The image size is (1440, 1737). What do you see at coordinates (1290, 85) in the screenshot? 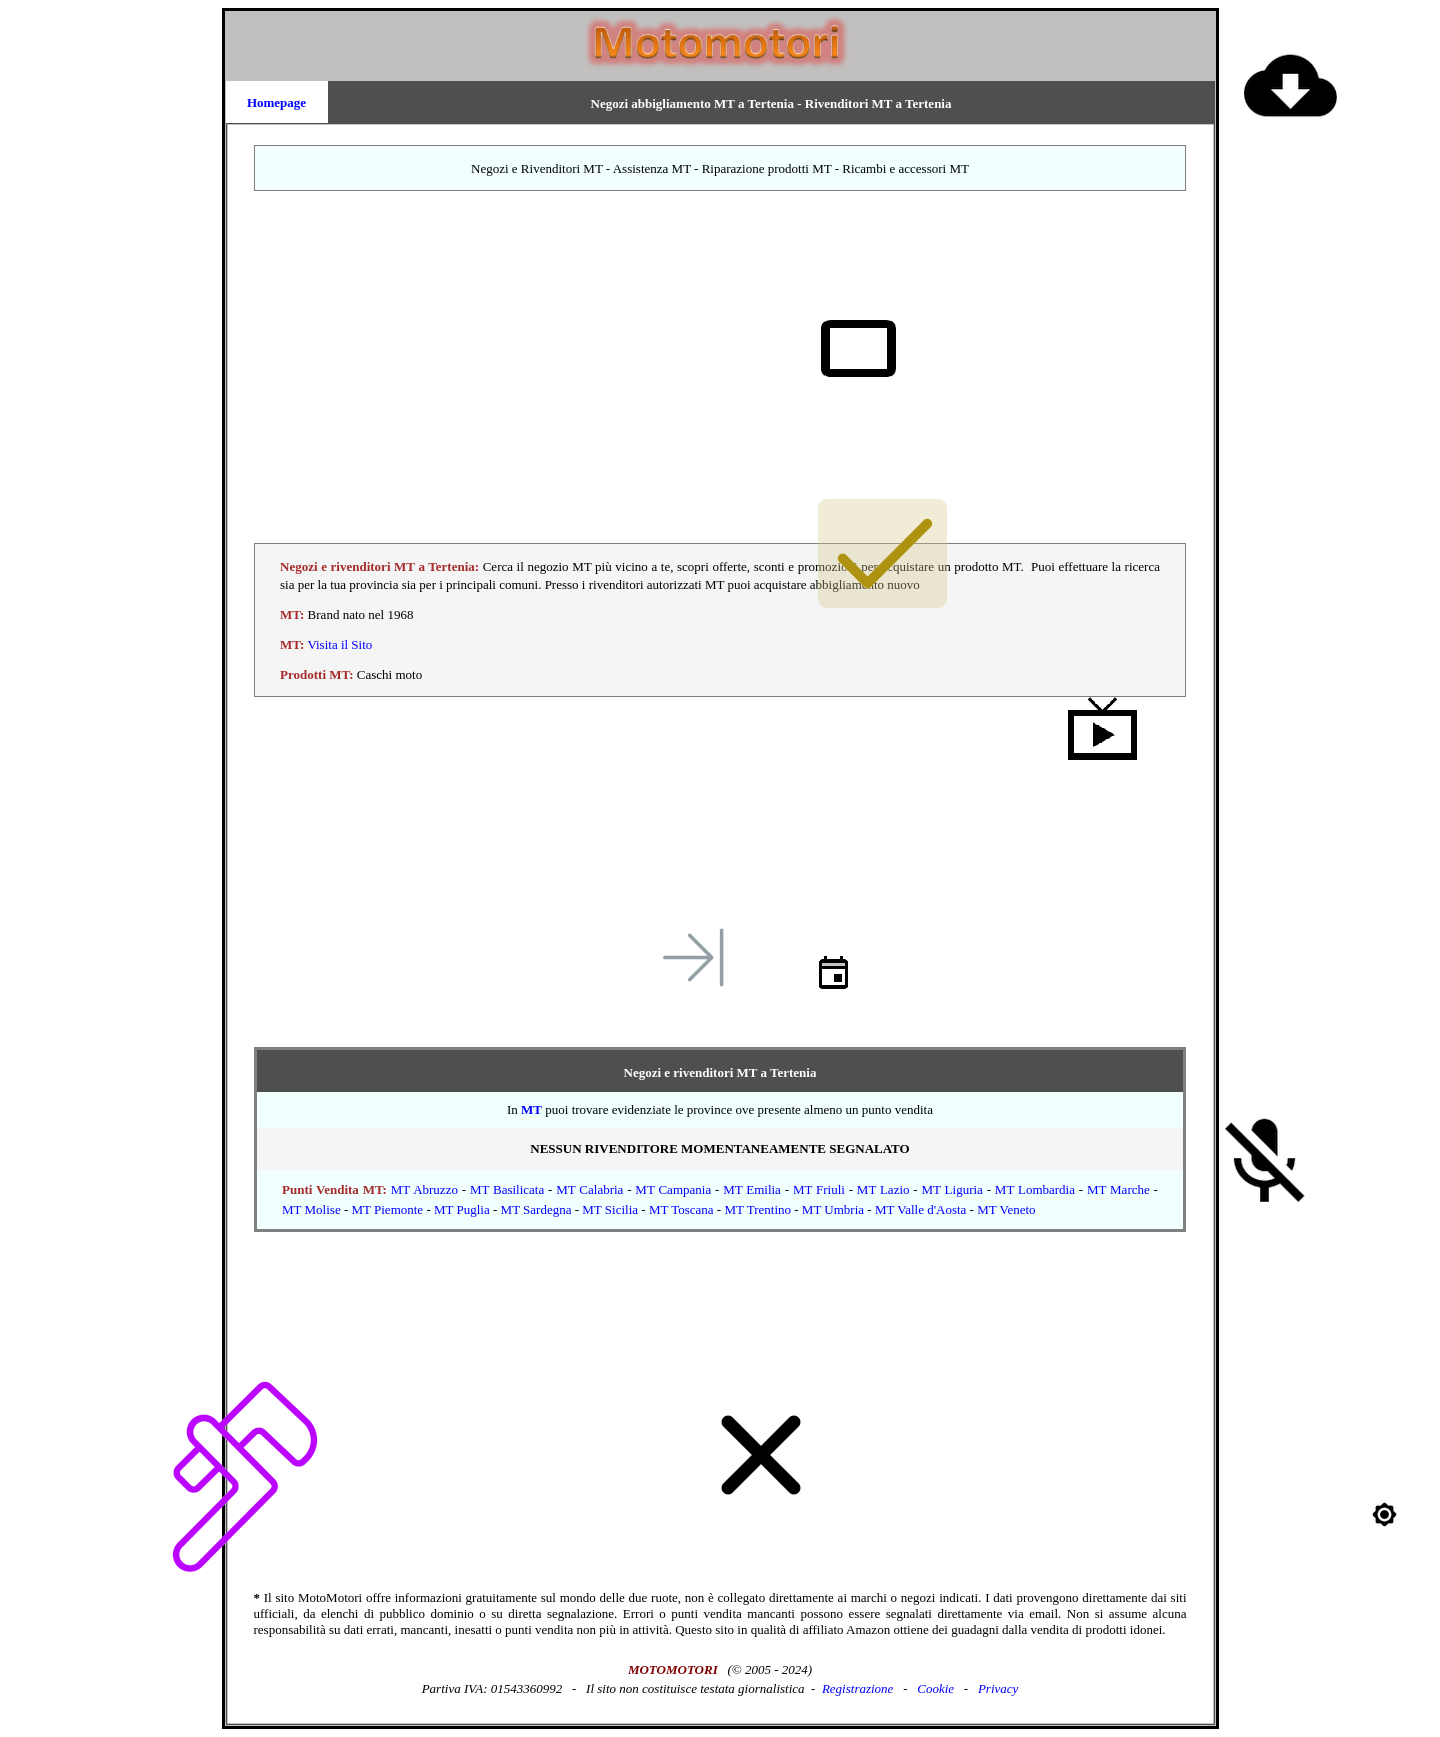
I see `download file from cloud storage` at bounding box center [1290, 85].